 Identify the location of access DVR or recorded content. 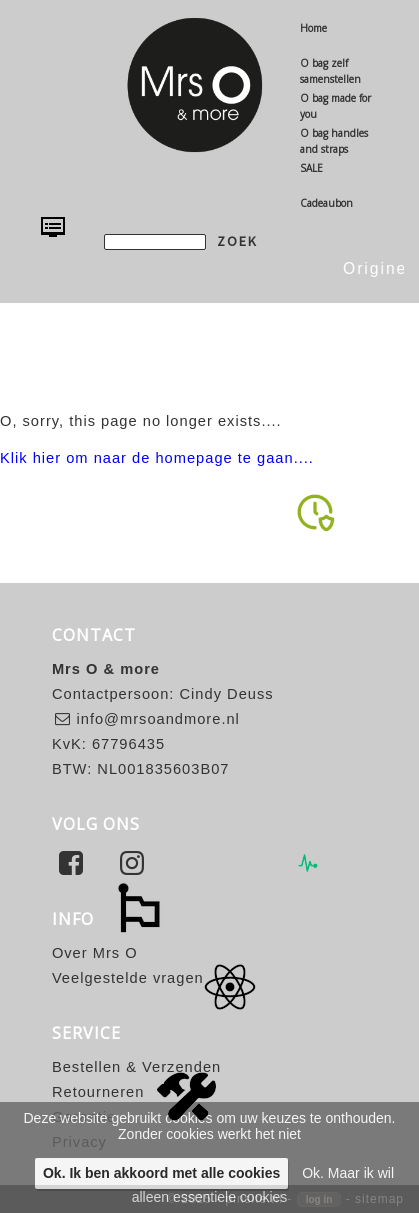
(53, 227).